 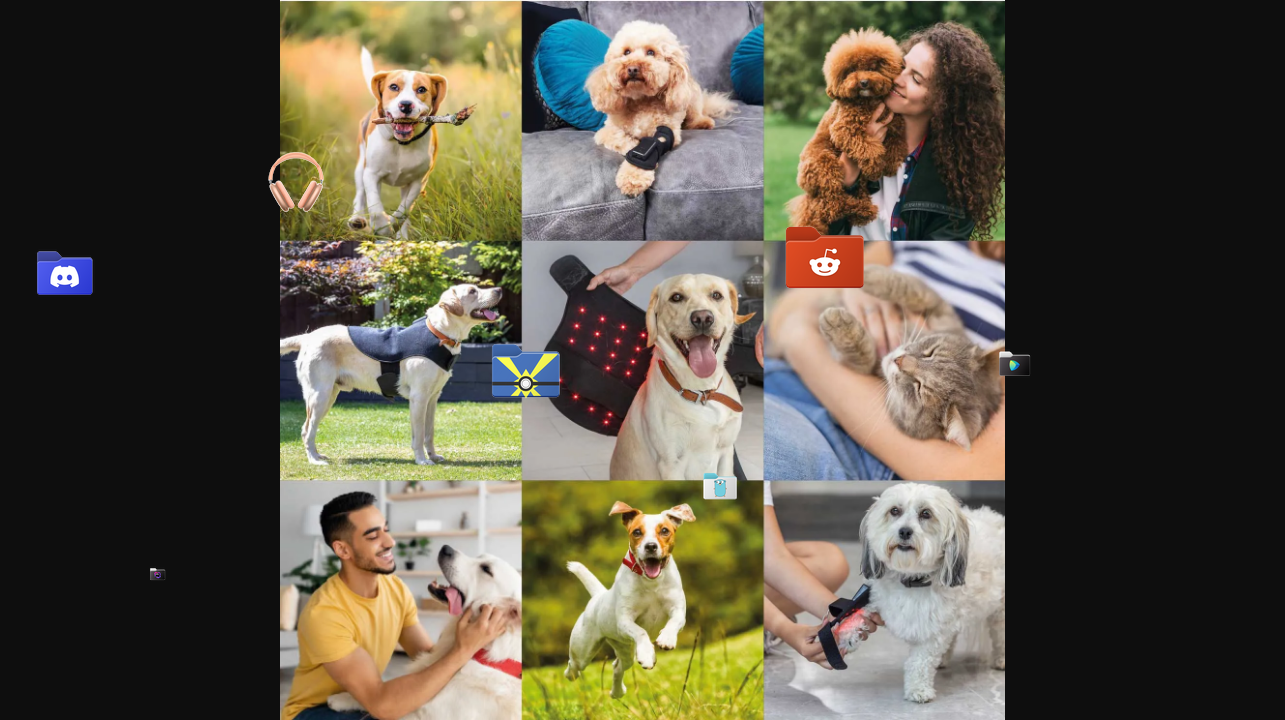 What do you see at coordinates (296, 182) in the screenshot?
I see `airpods max headphones in orange color variant` at bounding box center [296, 182].